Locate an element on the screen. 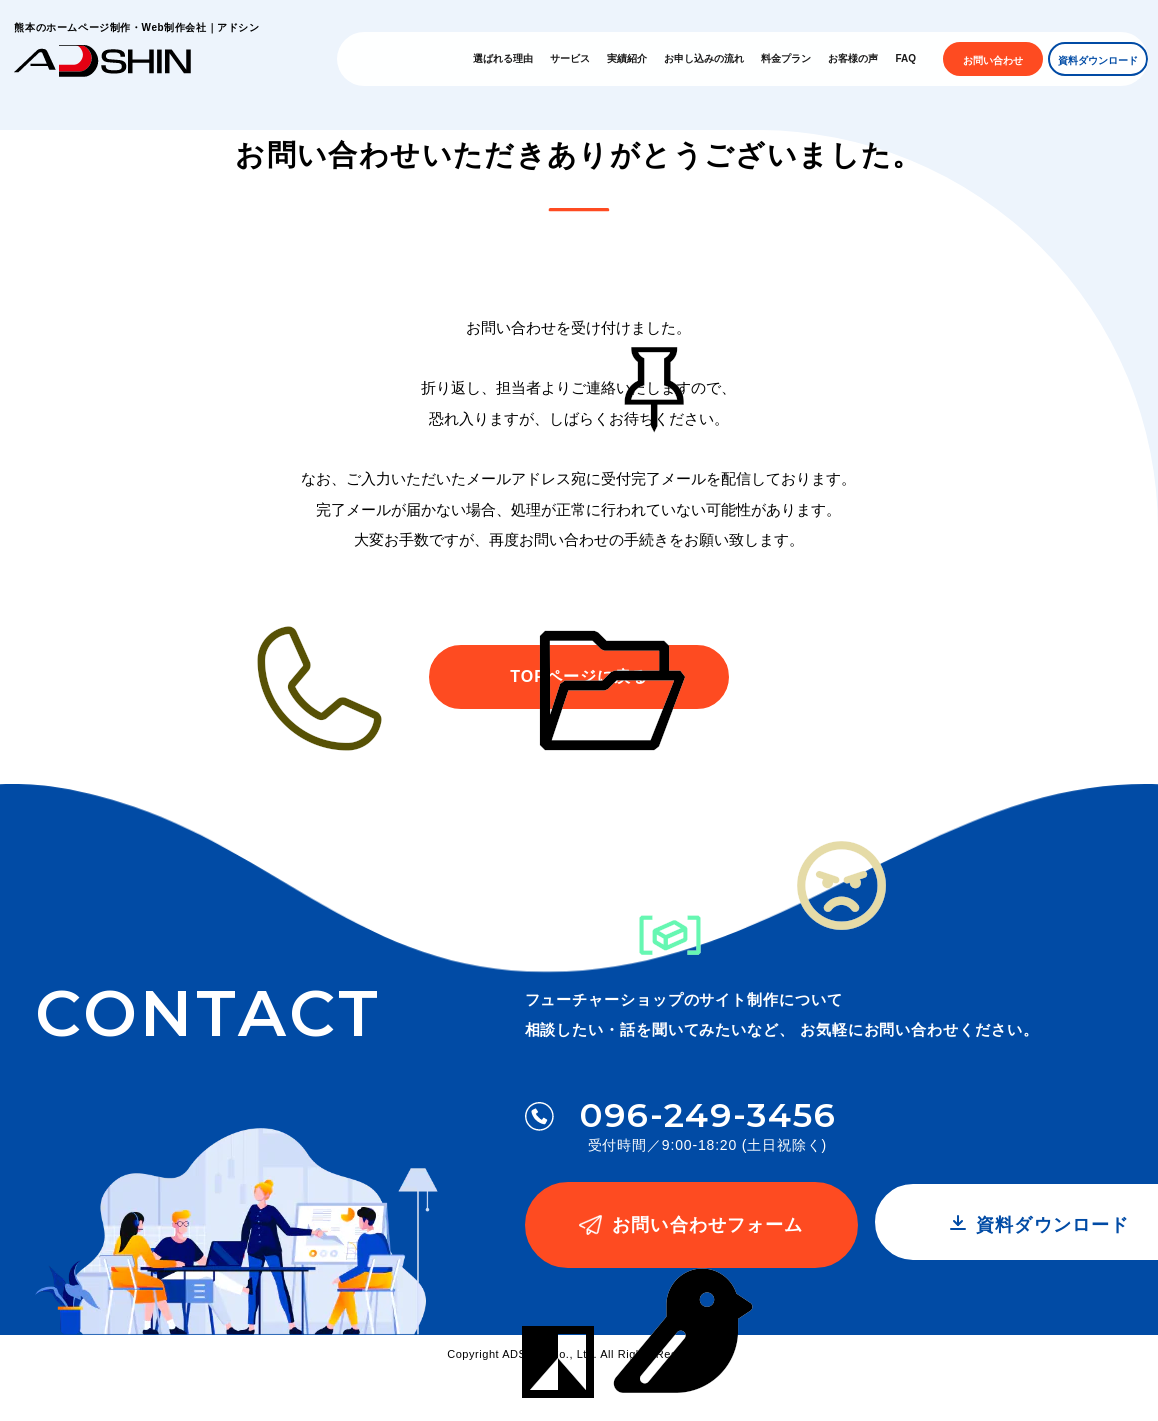  pin item to keep it visible is located at coordinates (657, 386).